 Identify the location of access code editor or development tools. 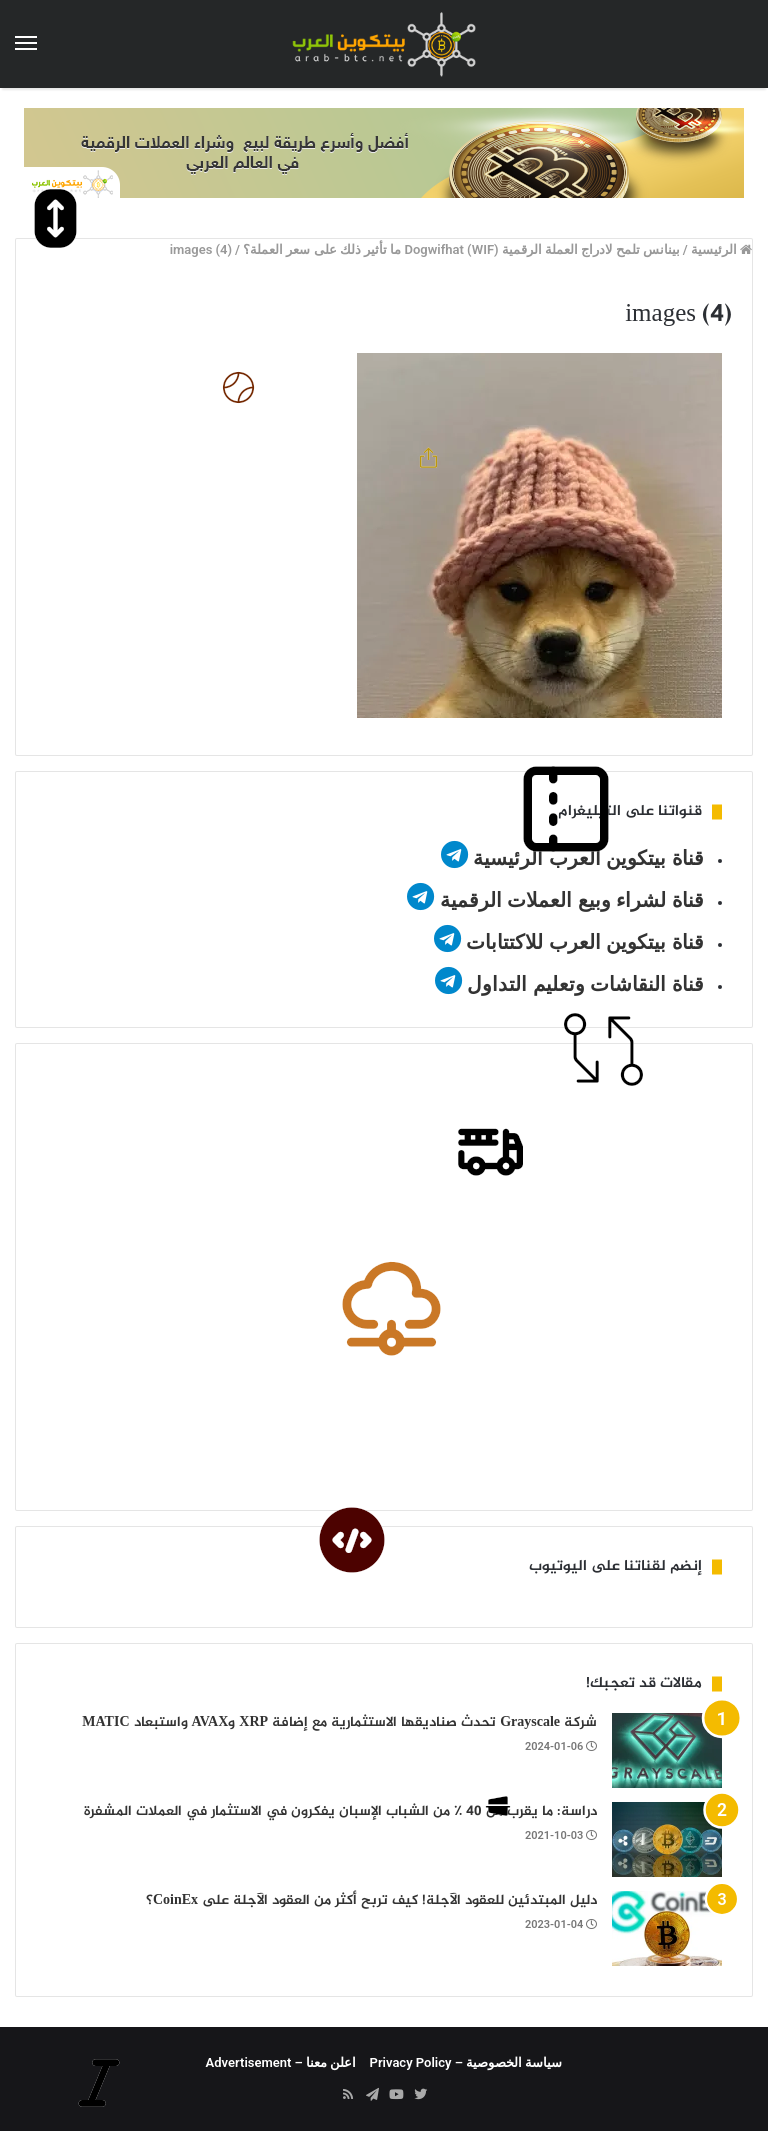
(352, 1540).